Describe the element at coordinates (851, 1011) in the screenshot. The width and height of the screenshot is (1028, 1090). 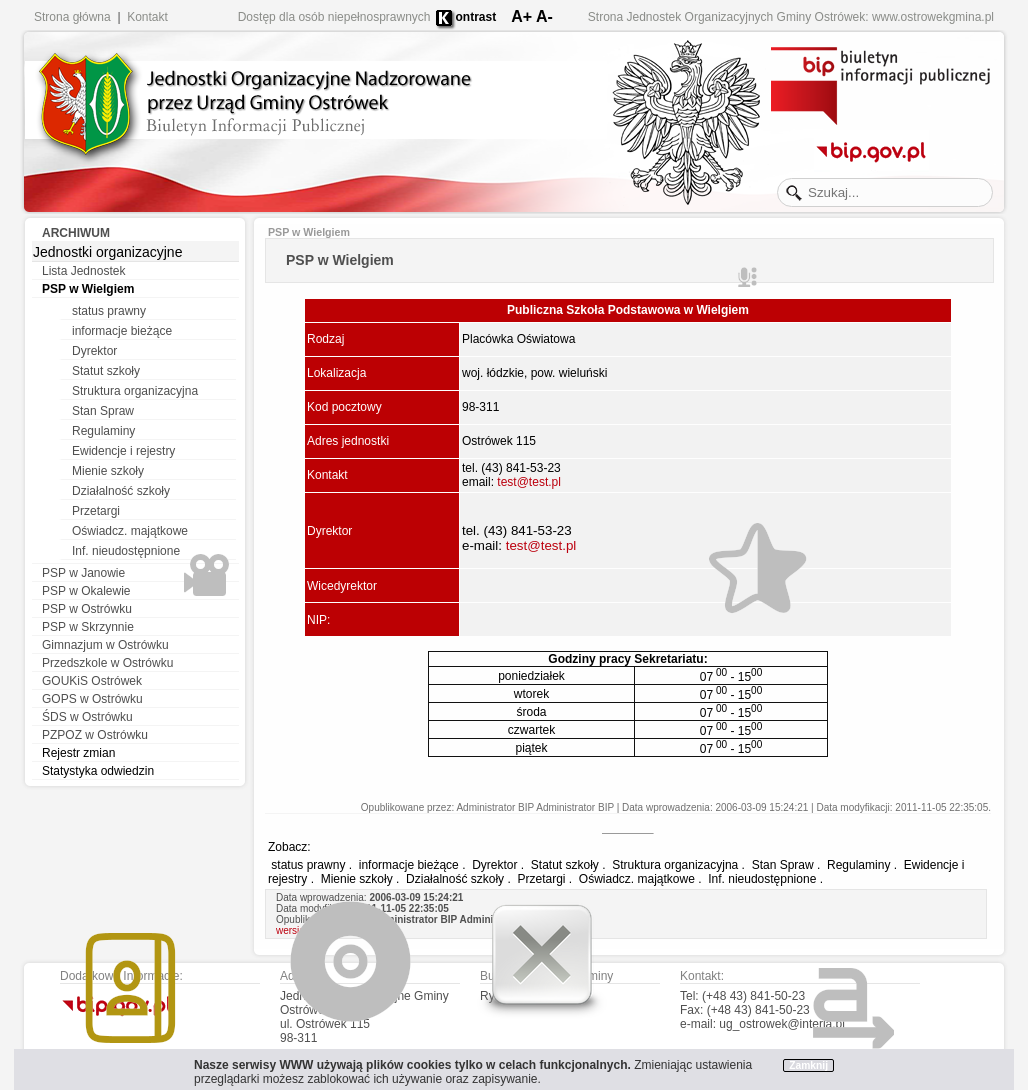
I see `set text direction to left-to-right` at that location.